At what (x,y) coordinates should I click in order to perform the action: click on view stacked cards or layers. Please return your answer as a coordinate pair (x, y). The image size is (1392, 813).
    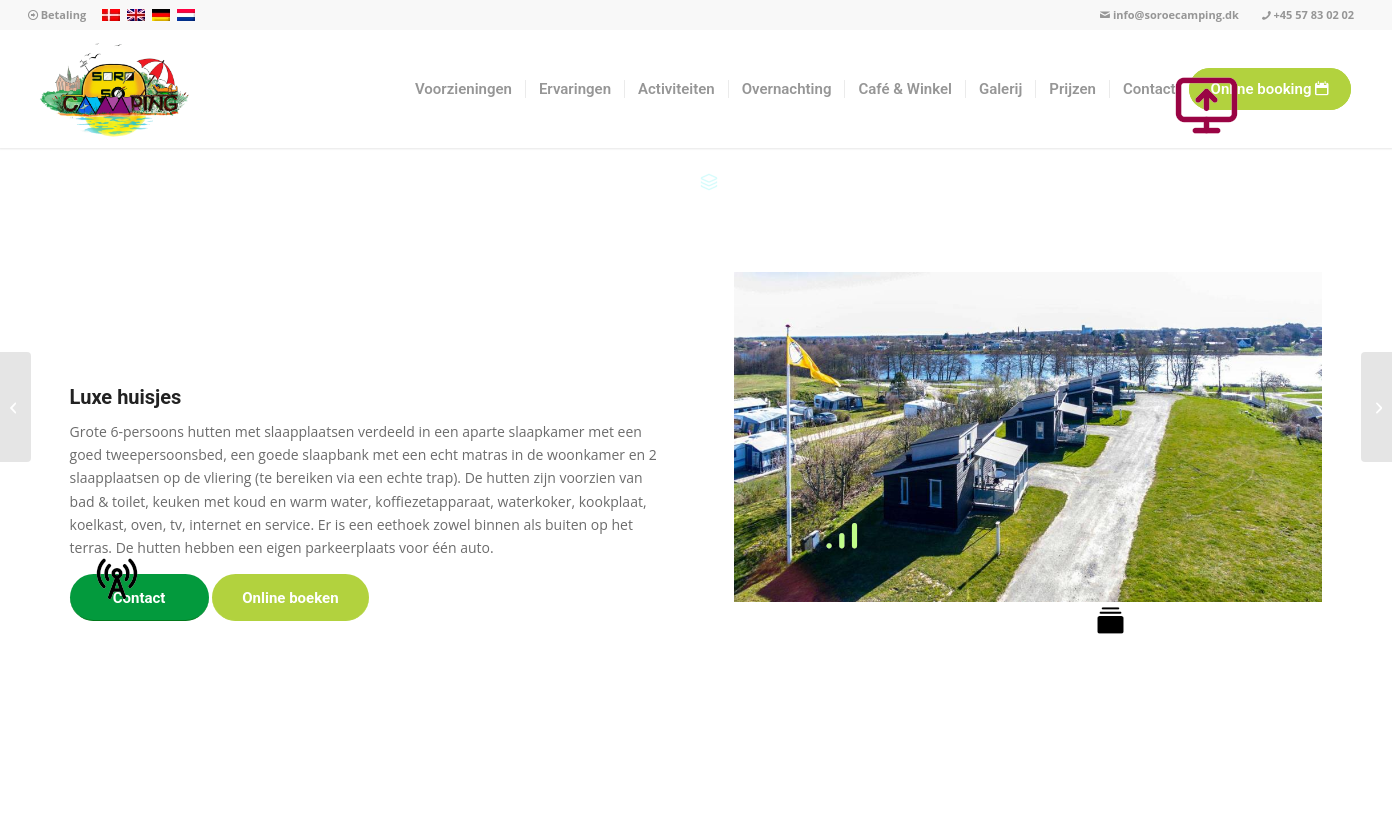
    Looking at the image, I should click on (1110, 621).